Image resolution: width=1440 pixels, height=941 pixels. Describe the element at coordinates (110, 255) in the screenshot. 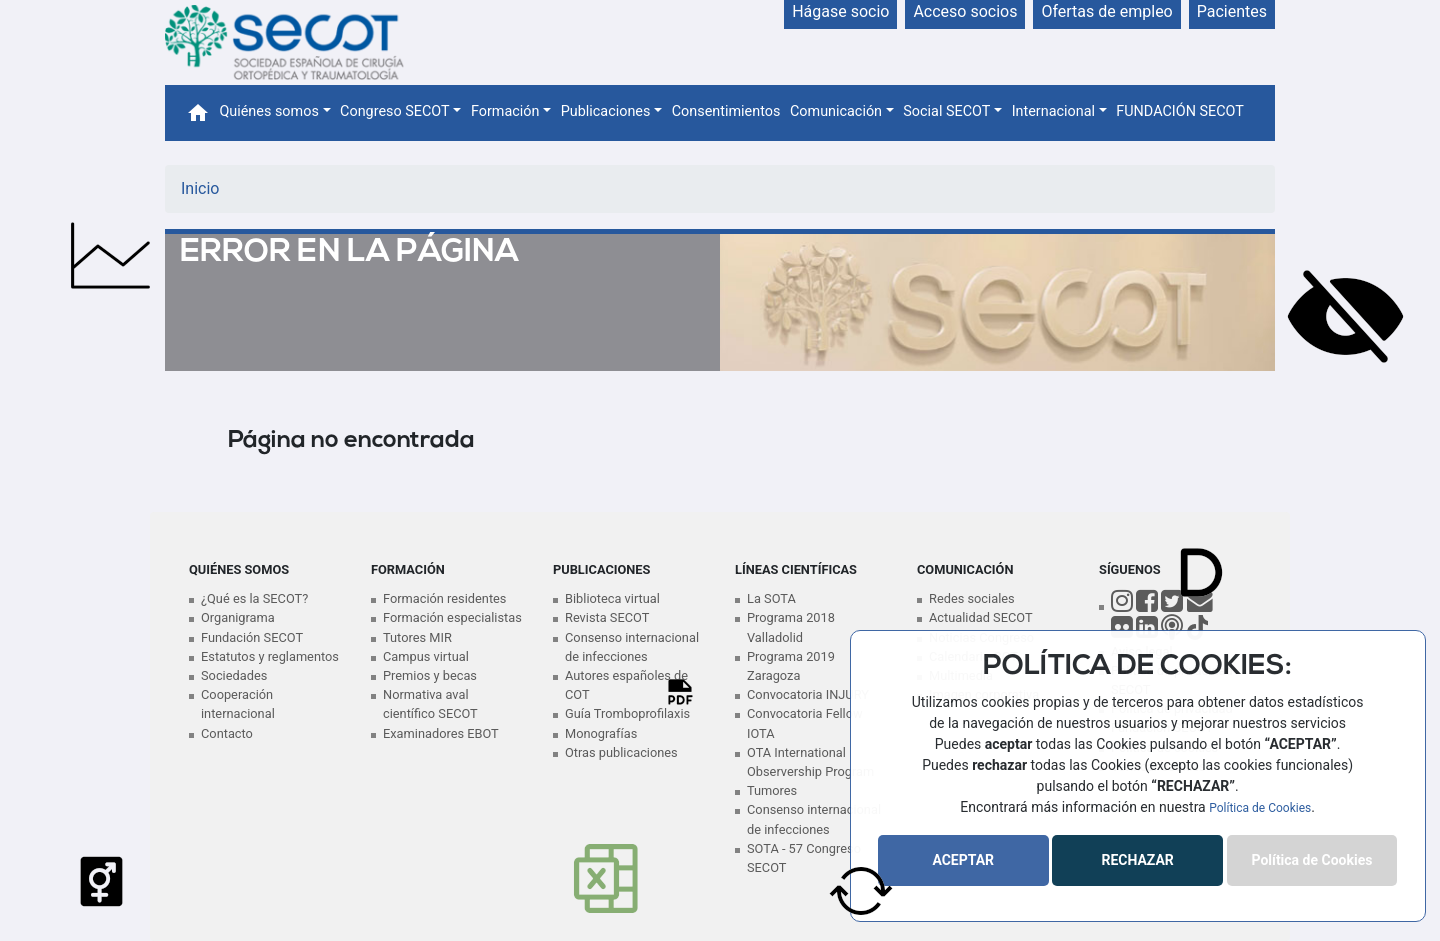

I see `view analytics or performance data` at that location.